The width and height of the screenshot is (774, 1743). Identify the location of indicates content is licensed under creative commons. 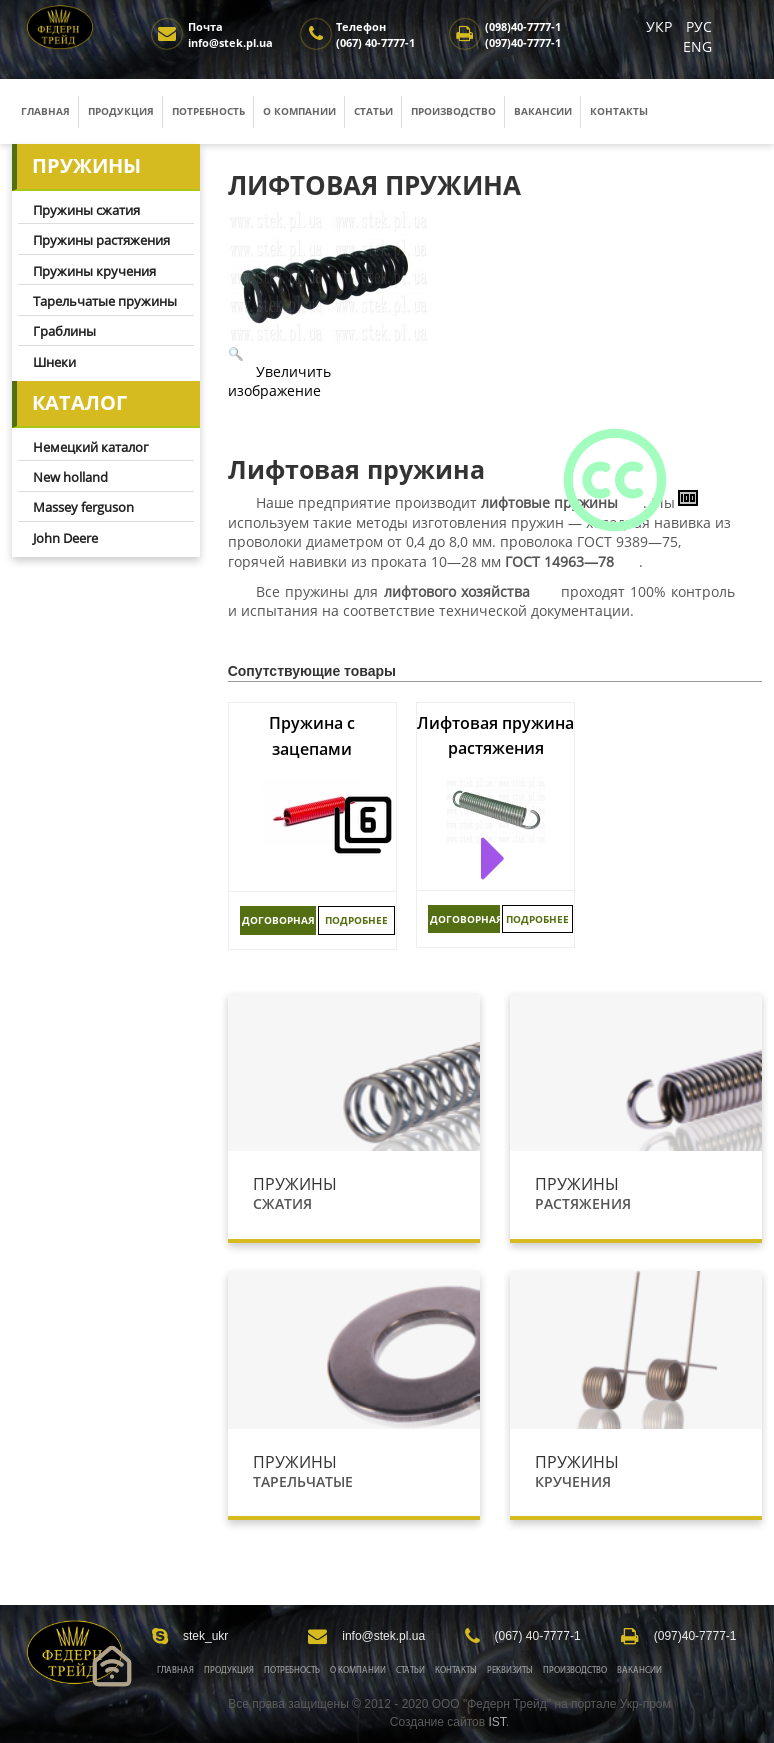
(615, 480).